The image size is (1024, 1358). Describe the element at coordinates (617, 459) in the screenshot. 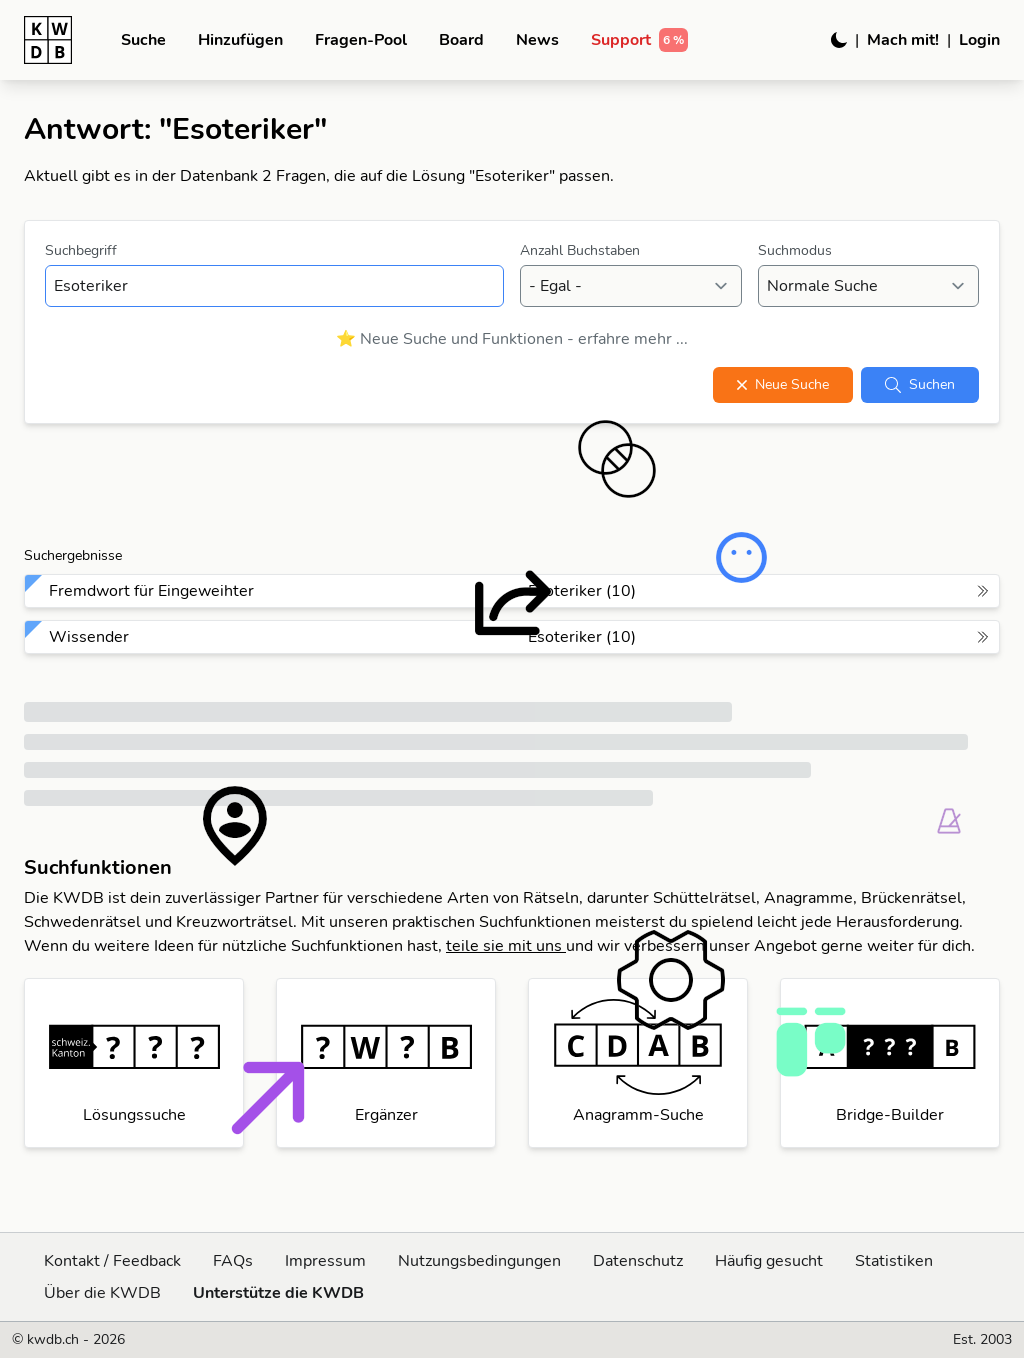

I see `apply intersect operation to selected shapes` at that location.